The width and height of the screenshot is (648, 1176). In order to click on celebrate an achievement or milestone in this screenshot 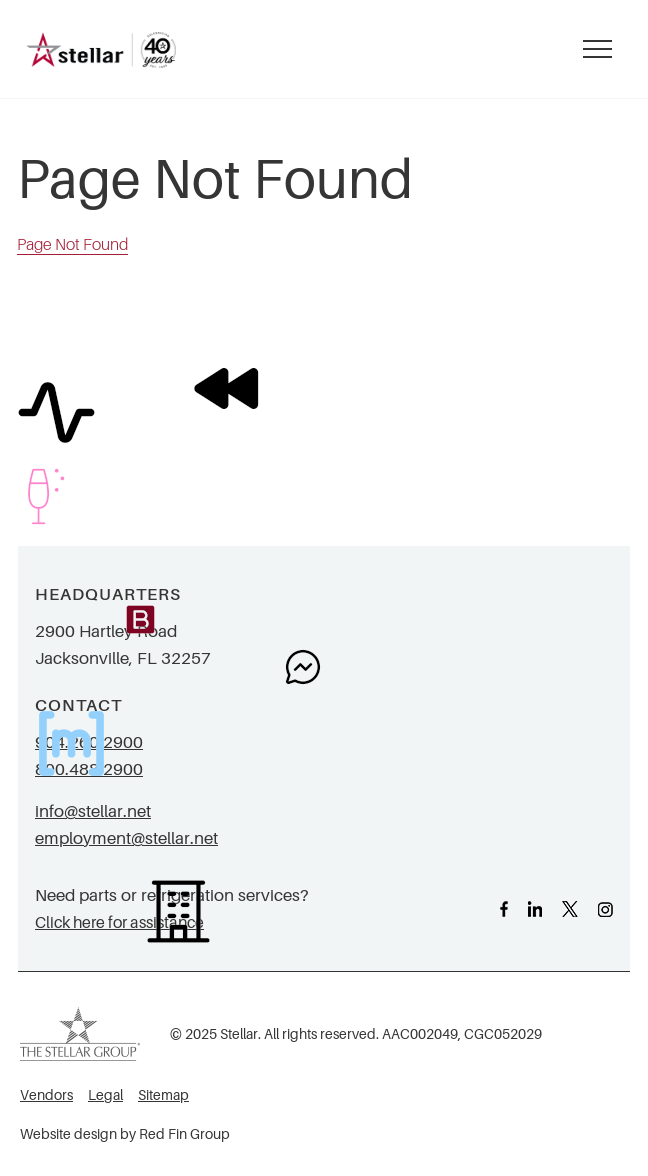, I will do `click(40, 496)`.